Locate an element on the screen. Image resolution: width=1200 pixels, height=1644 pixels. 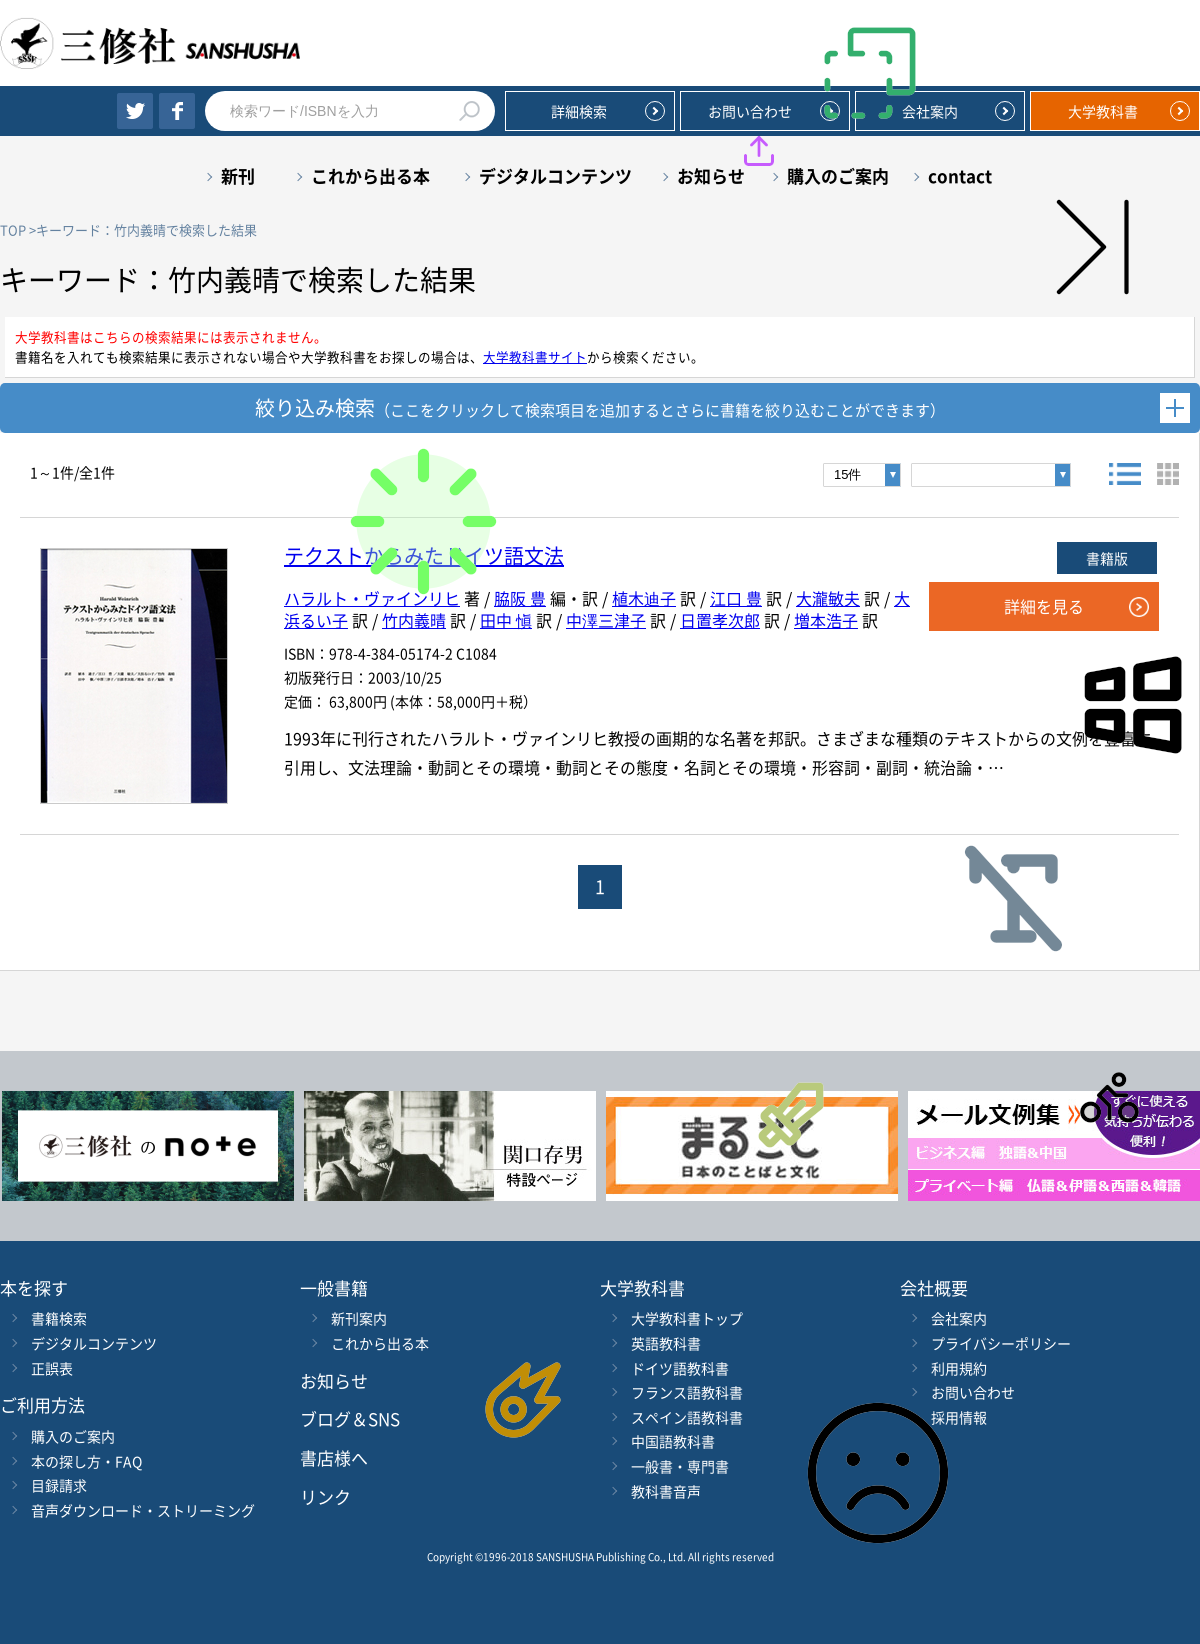
skip to end of content is located at coordinates (1095, 247).